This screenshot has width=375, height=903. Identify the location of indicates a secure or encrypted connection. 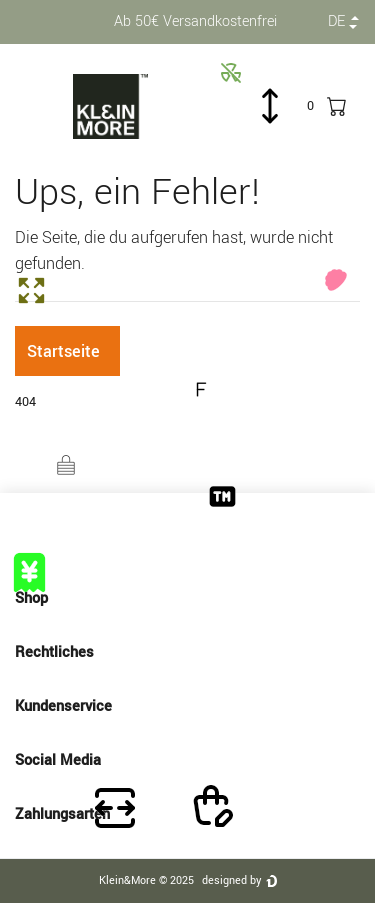
(66, 466).